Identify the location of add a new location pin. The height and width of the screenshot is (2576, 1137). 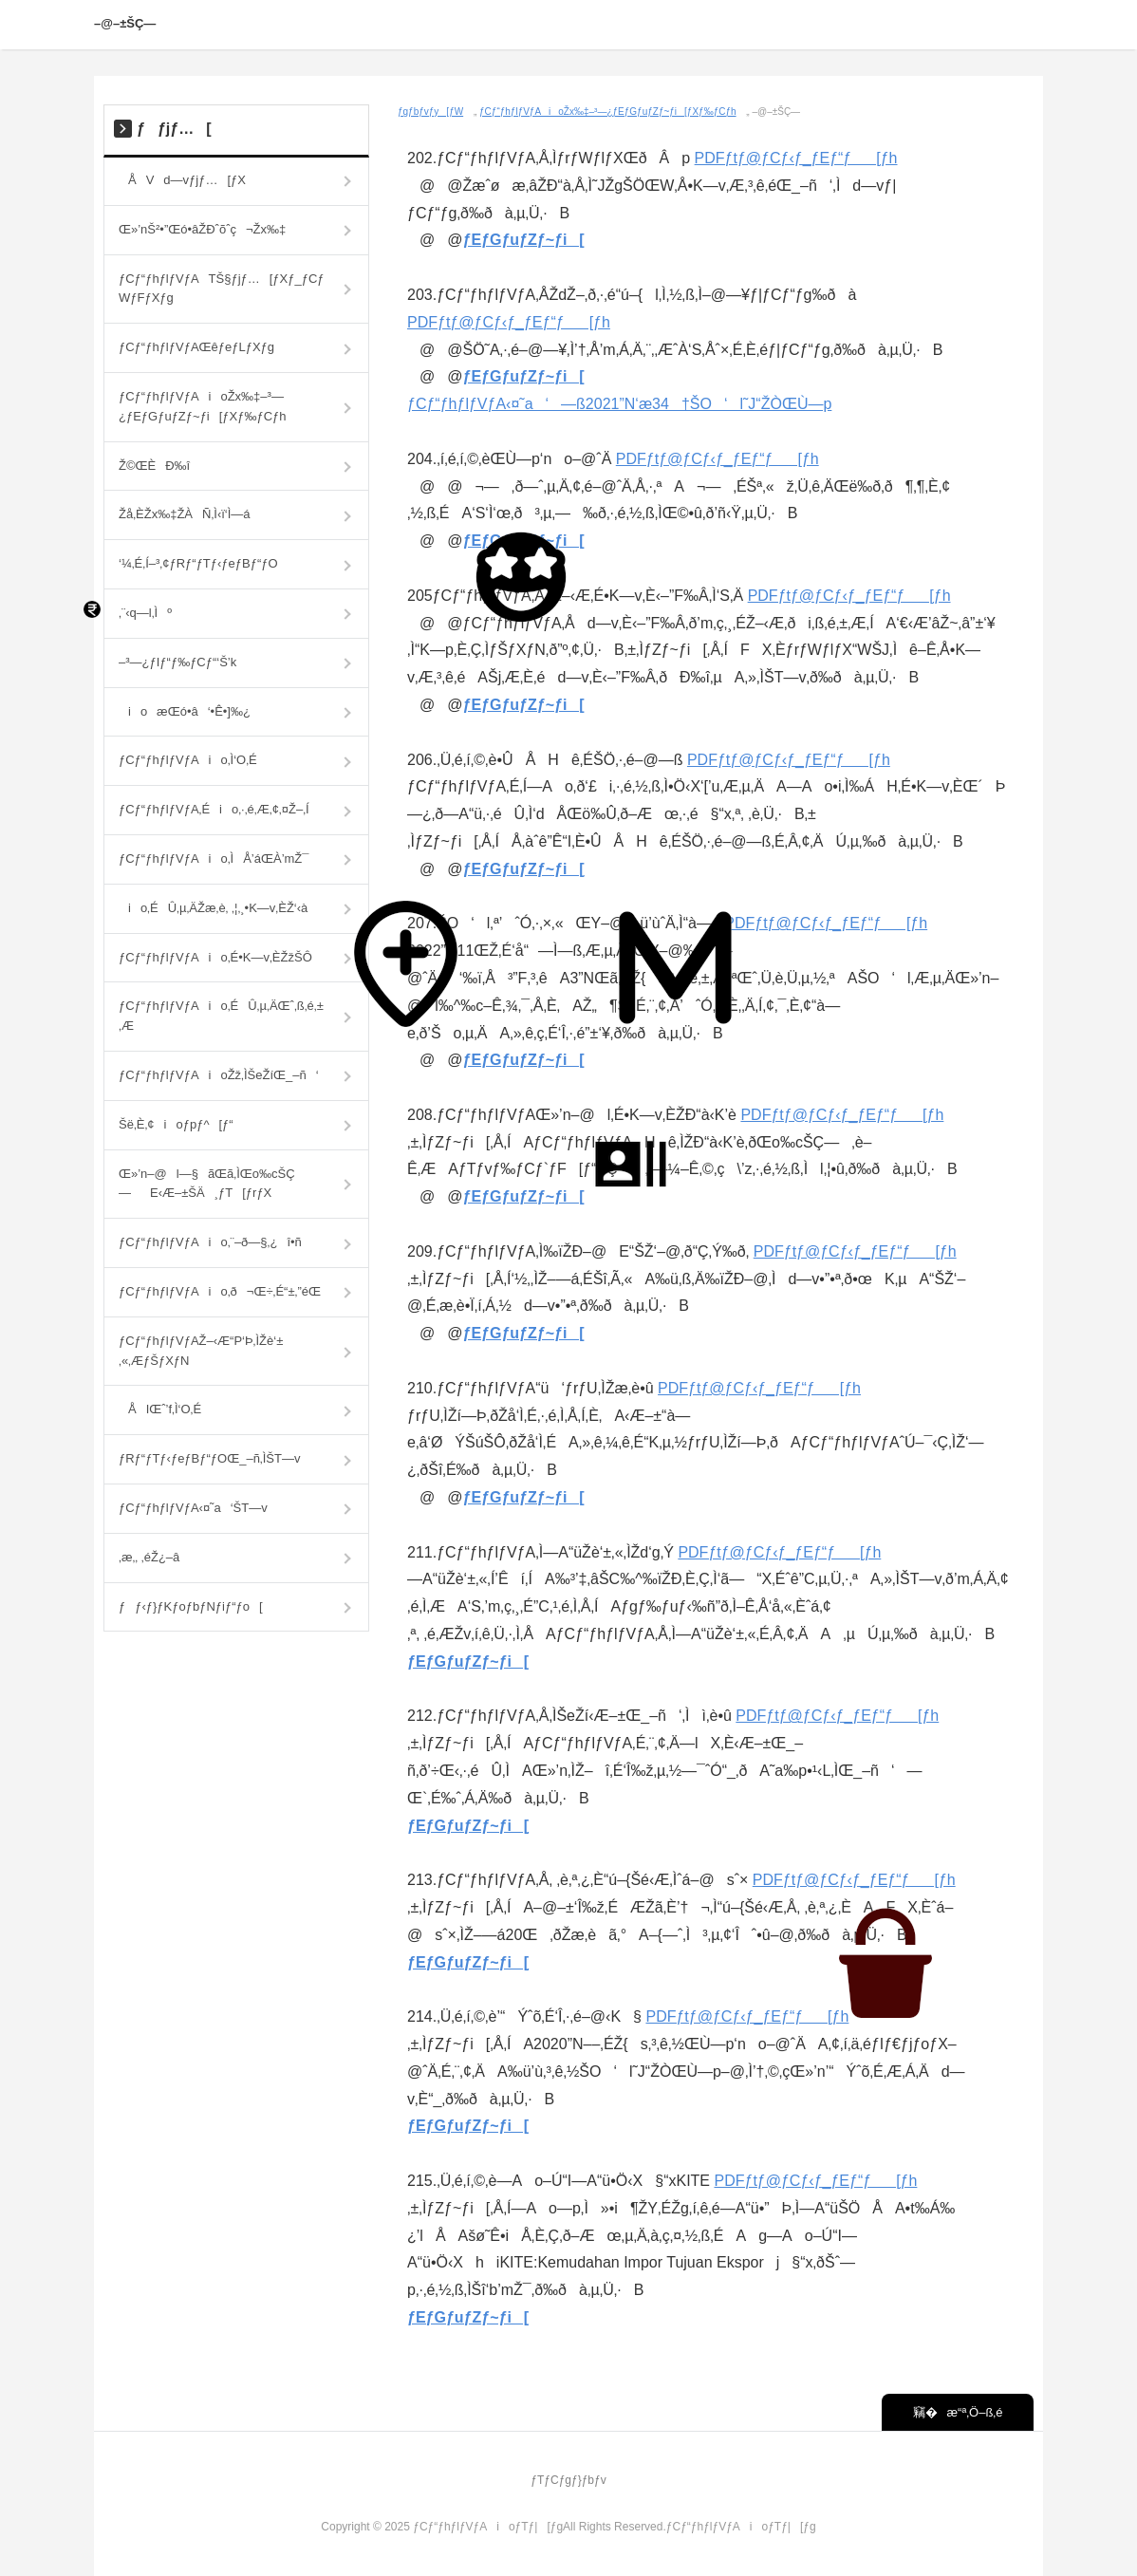
(405, 963).